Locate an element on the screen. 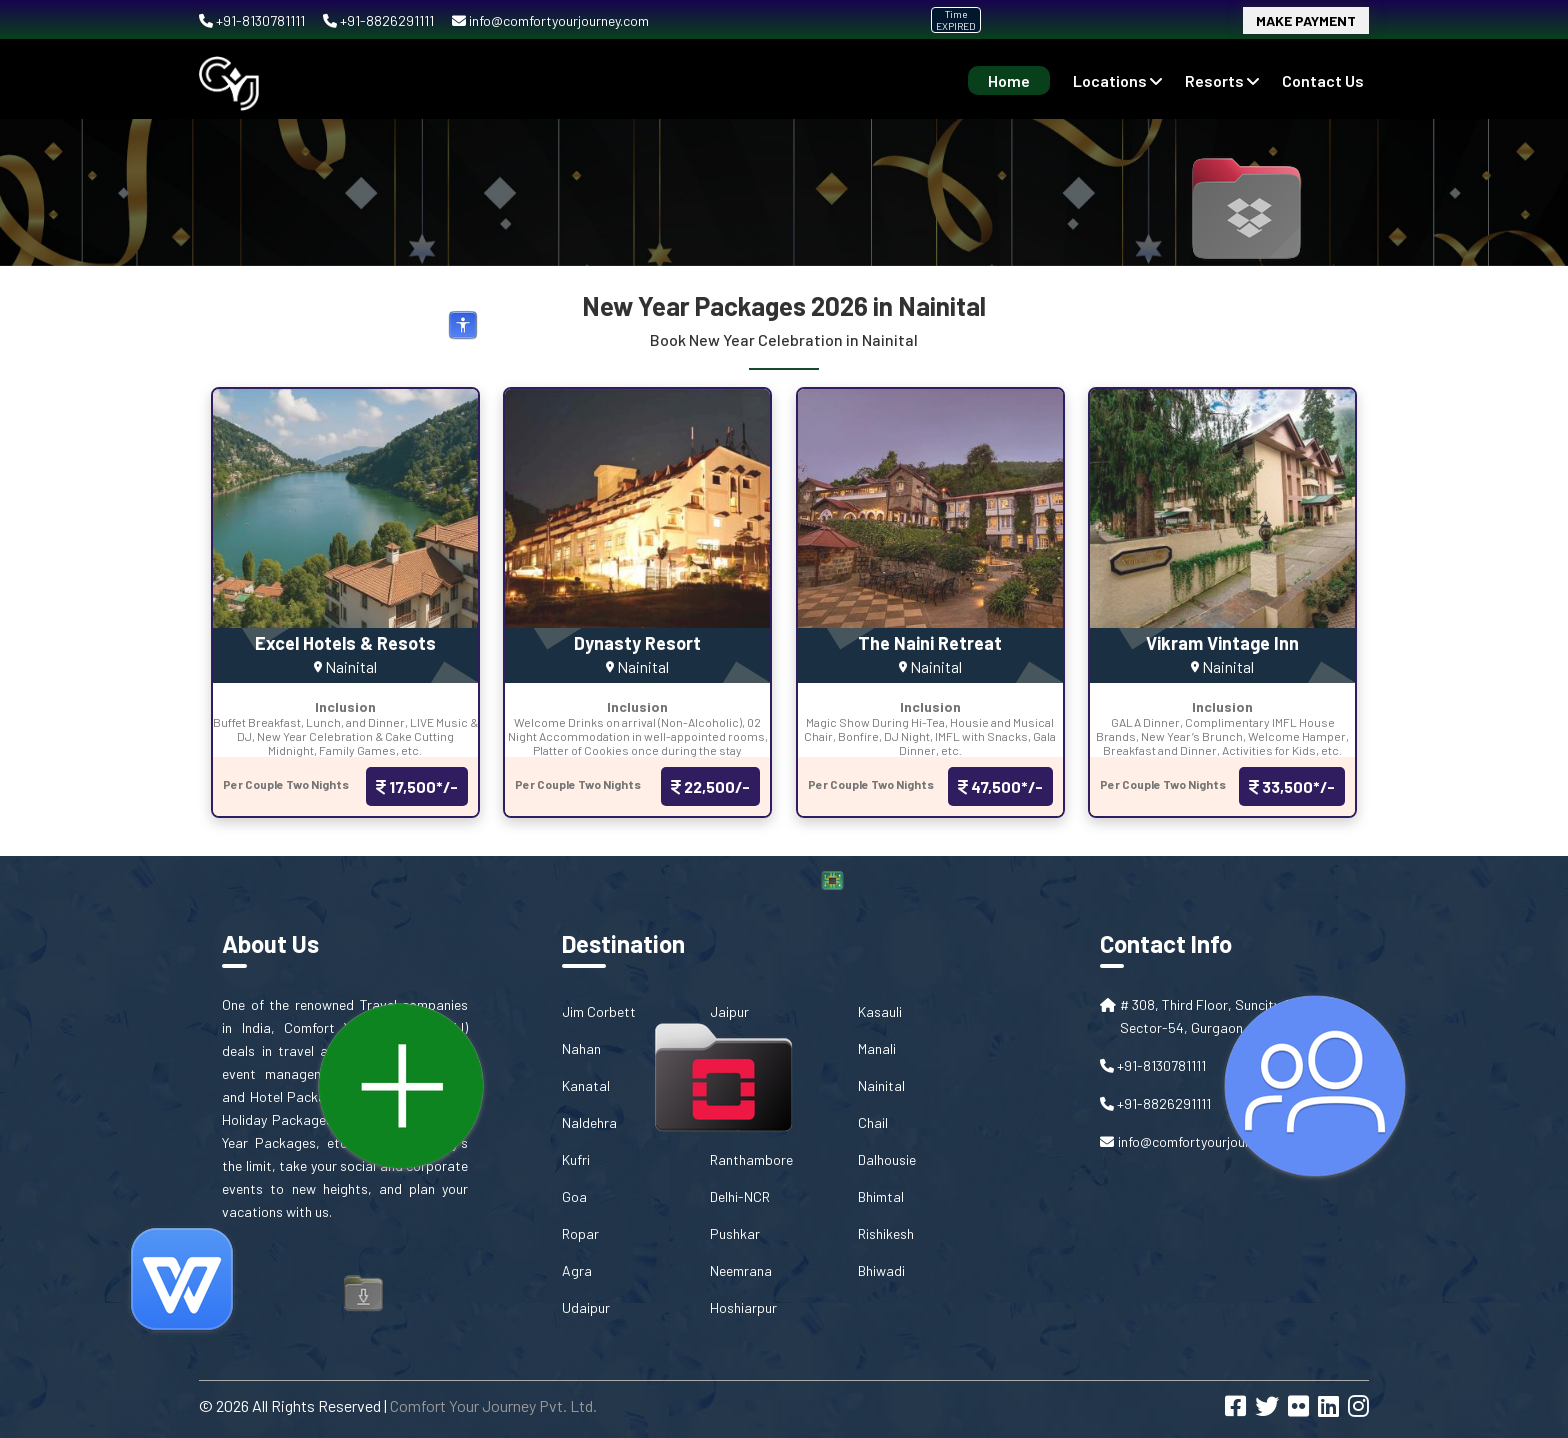  open WPS Office application is located at coordinates (182, 1279).